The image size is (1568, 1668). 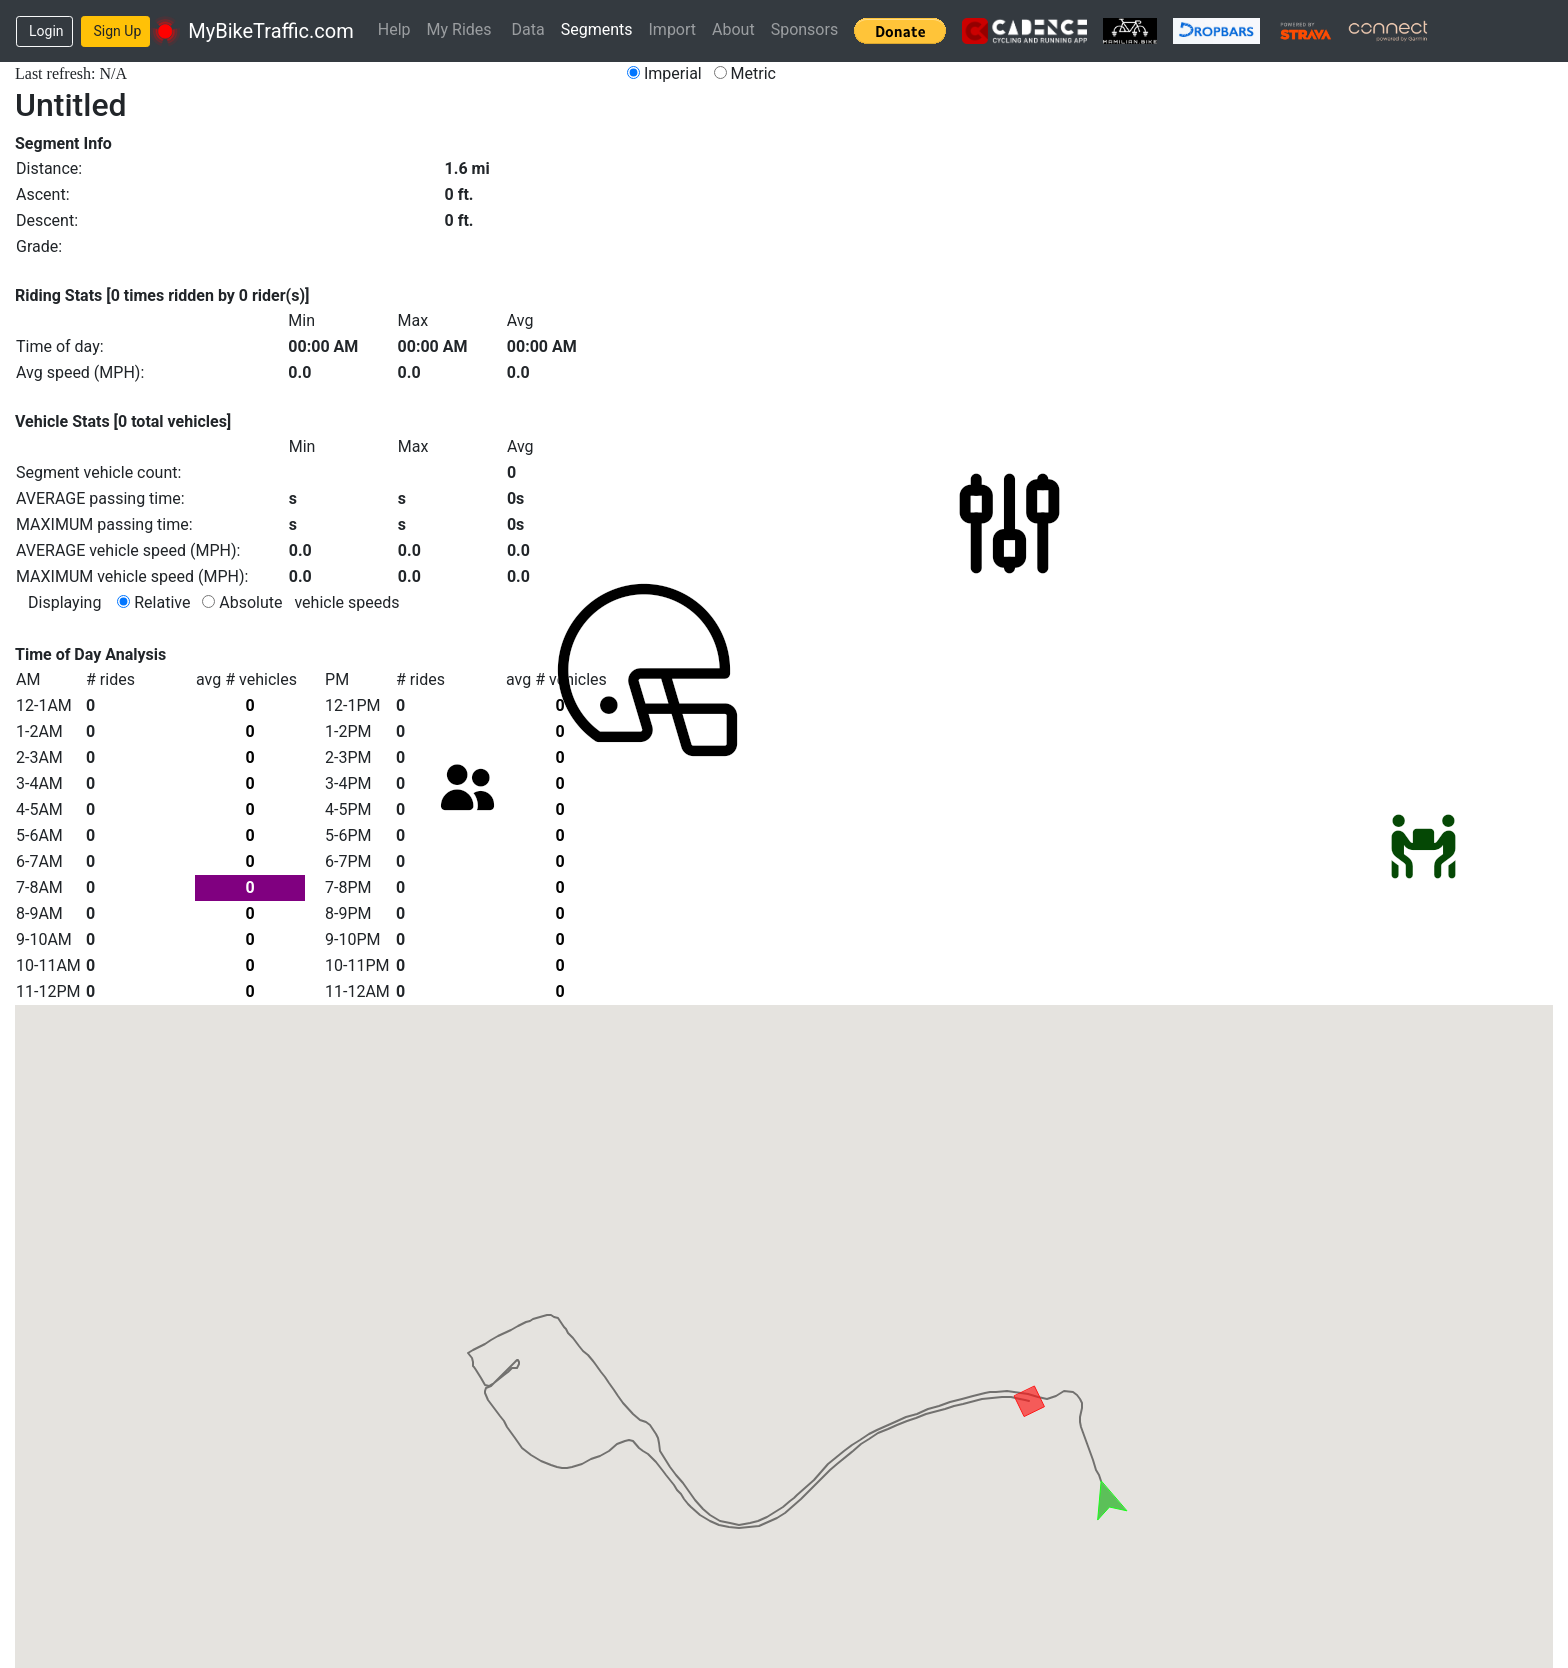 I want to click on view candlestick chart for stock or crypto data, so click(x=1009, y=523).